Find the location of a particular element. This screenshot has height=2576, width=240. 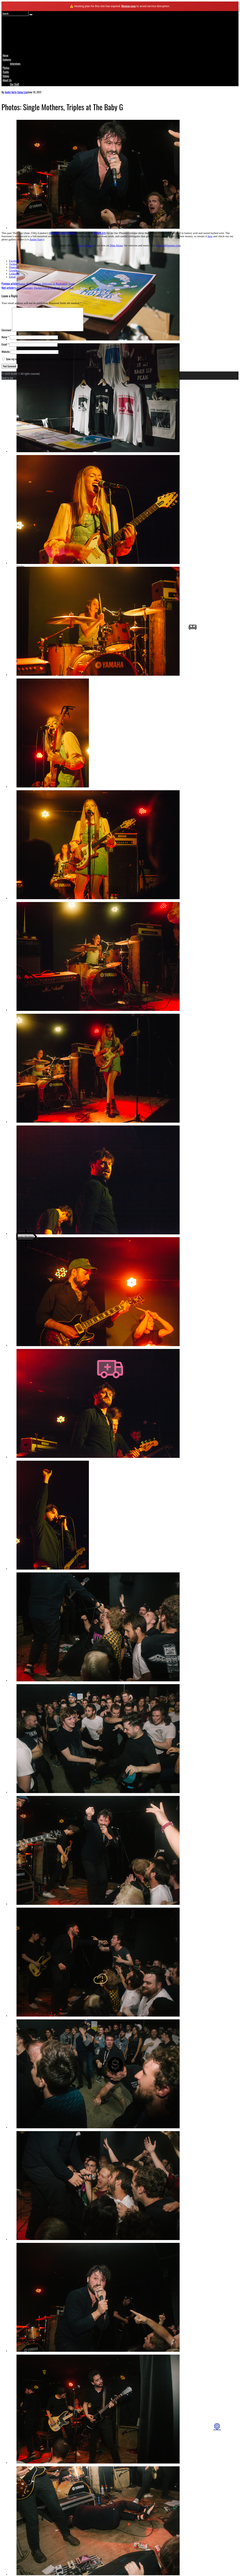

cloud storage warning or alert is located at coordinates (100, 1979).